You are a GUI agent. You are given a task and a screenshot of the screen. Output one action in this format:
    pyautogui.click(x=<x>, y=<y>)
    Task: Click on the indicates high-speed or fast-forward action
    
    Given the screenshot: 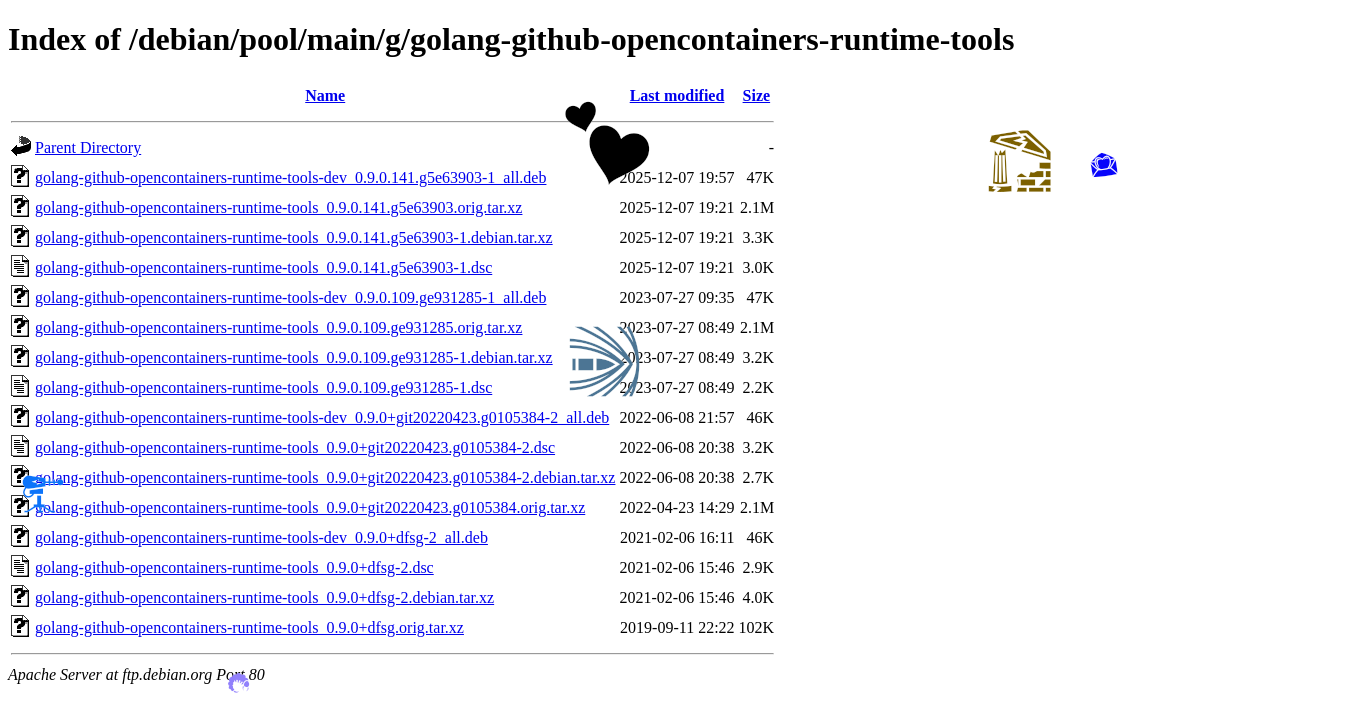 What is the action you would take?
    pyautogui.click(x=604, y=361)
    